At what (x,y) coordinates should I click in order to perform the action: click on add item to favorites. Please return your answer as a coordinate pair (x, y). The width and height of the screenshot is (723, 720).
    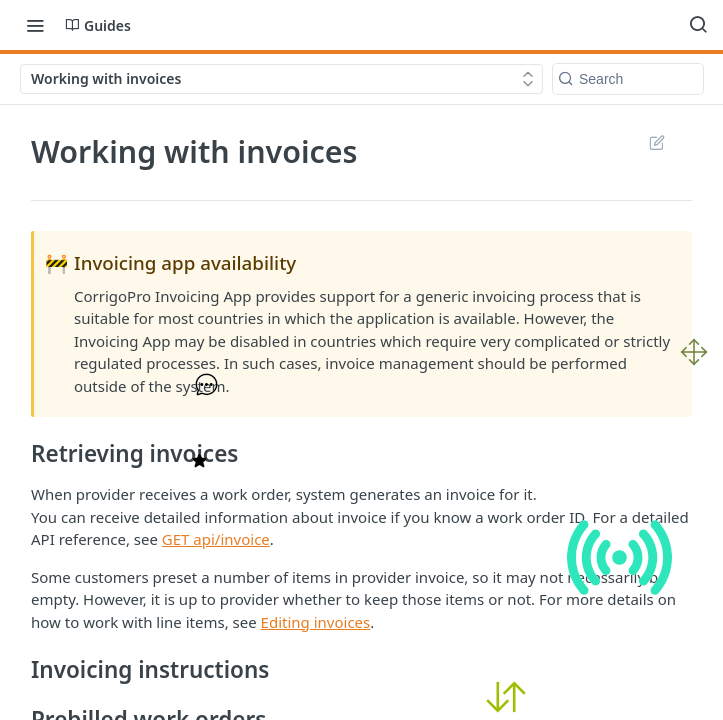
    Looking at the image, I should click on (199, 460).